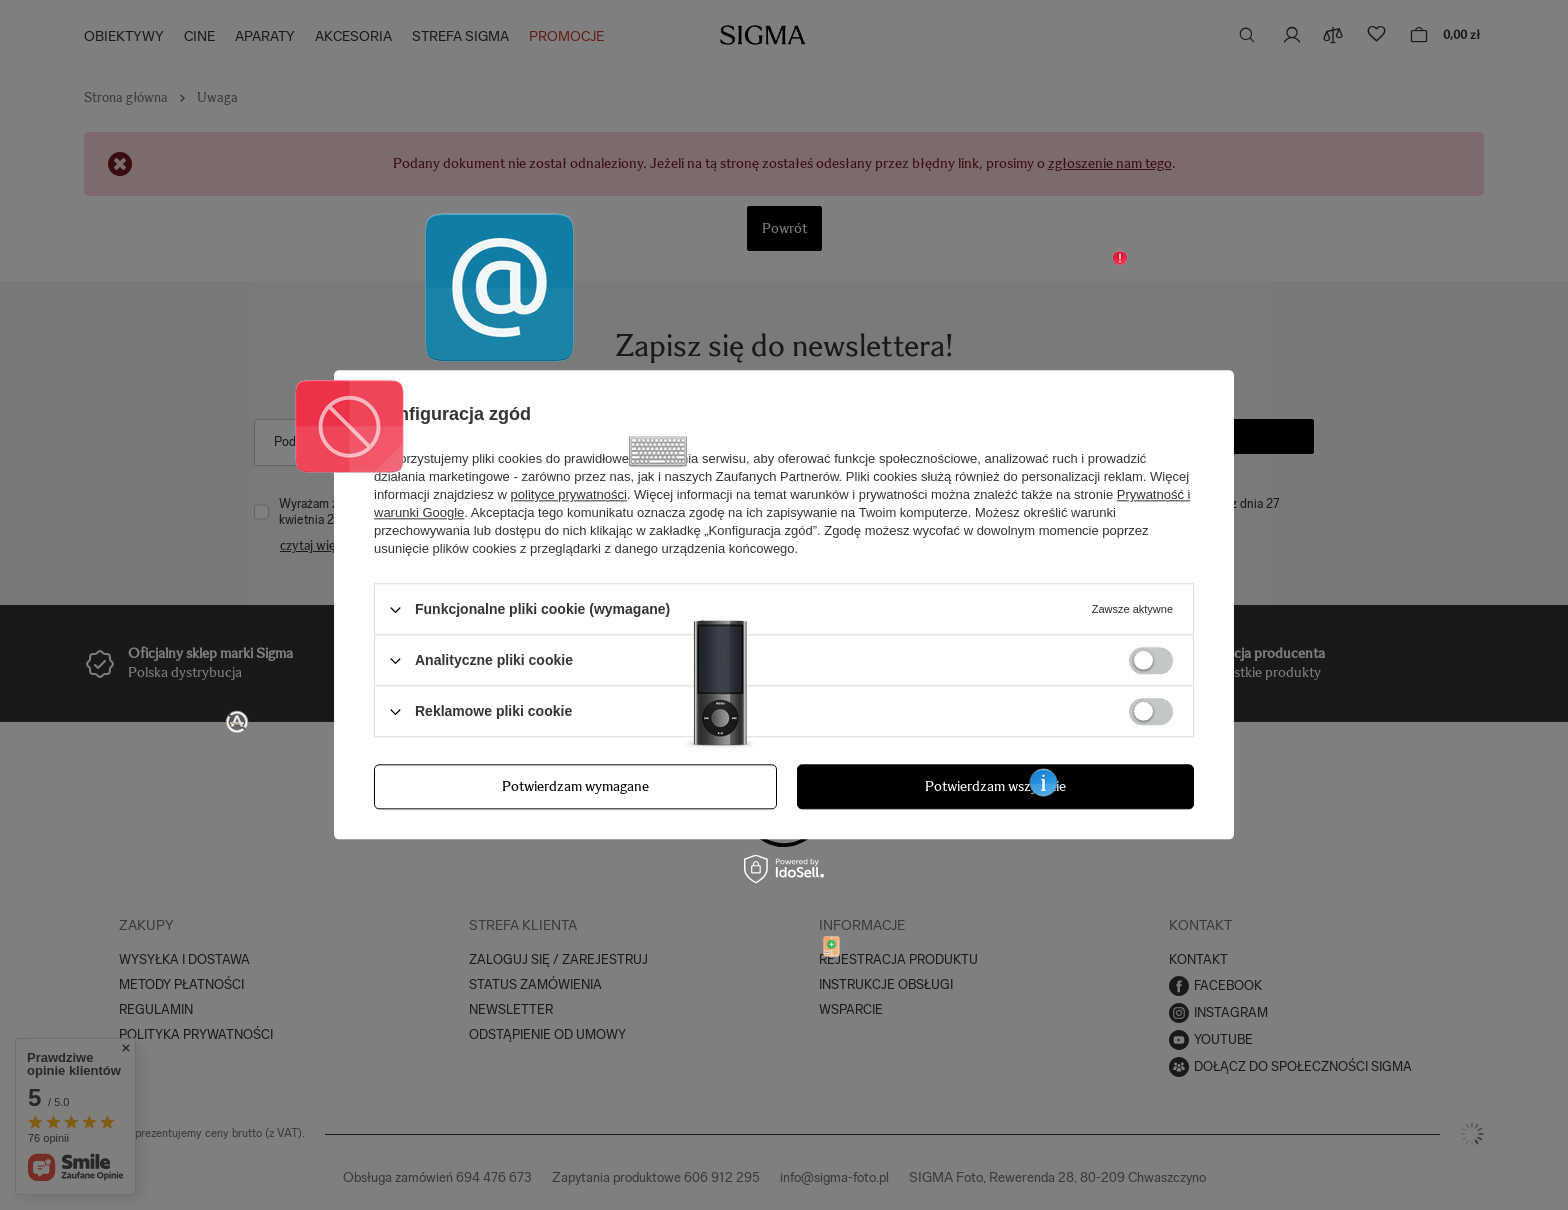  I want to click on indicates a warning or alert in a dialog, so click(1120, 258).